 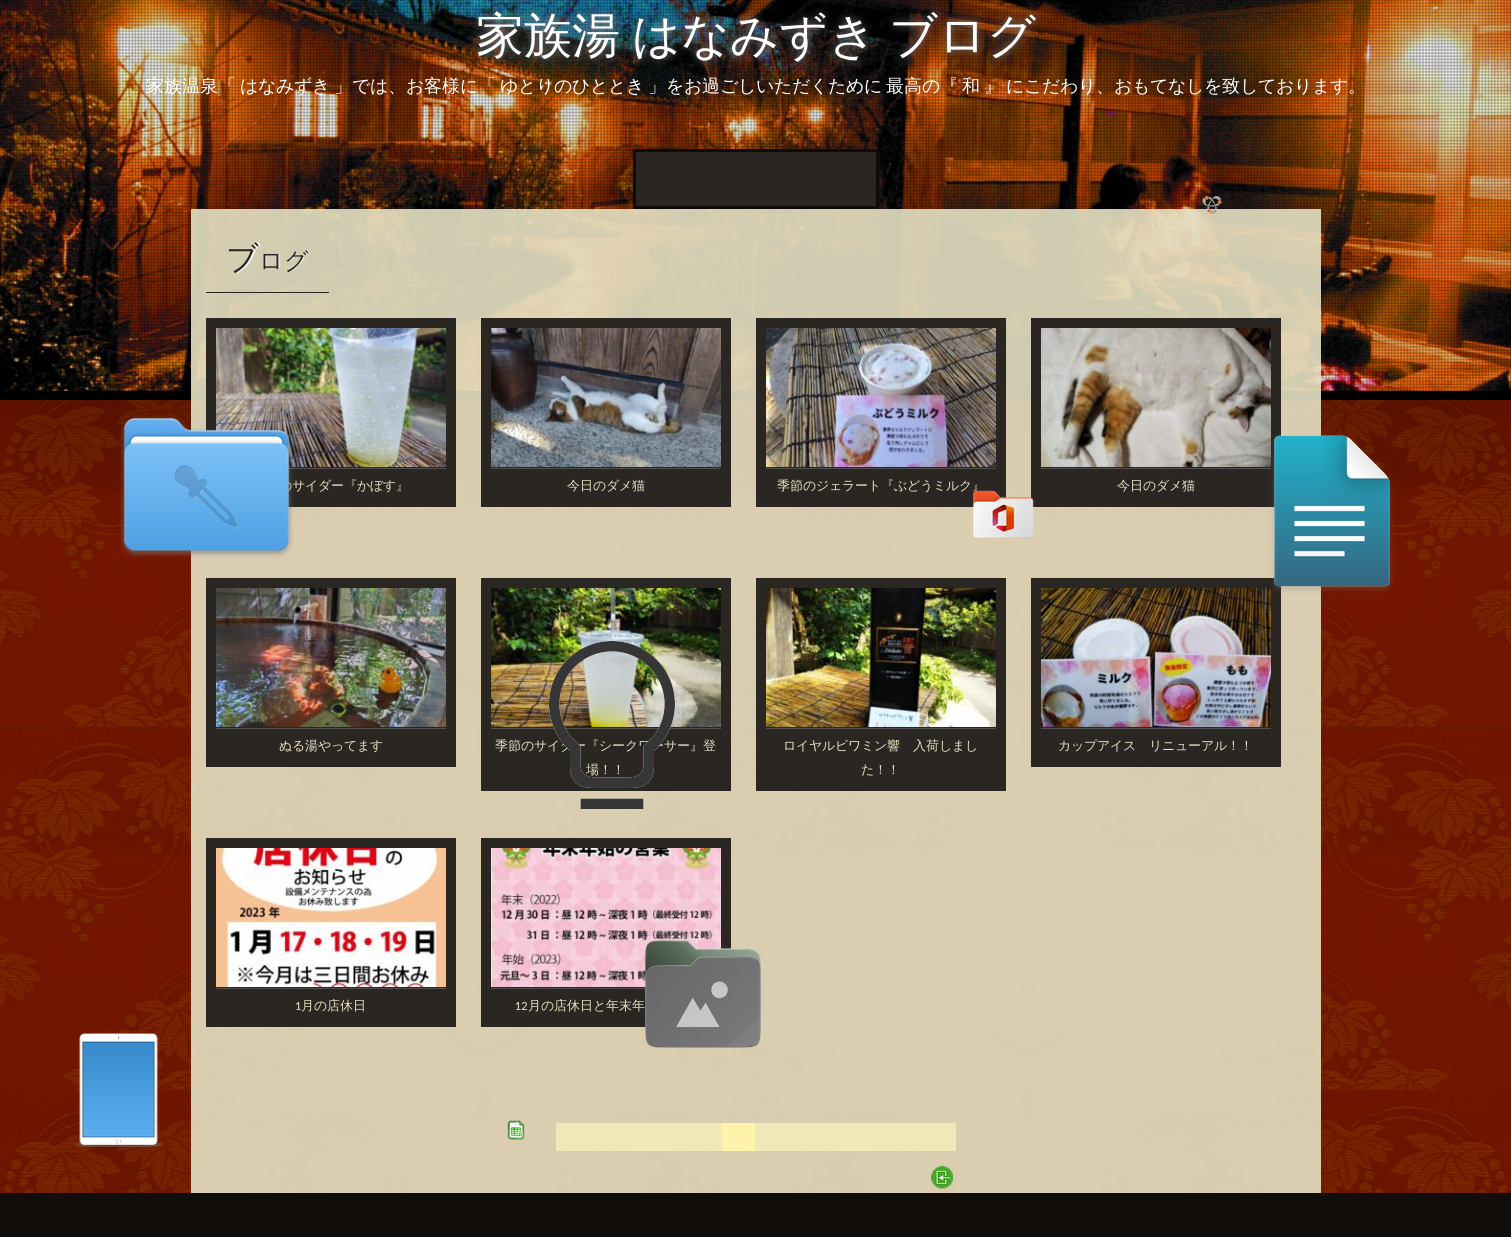 What do you see at coordinates (118, 1090) in the screenshot?
I see `iPad Air 3 with cellular connectivity` at bounding box center [118, 1090].